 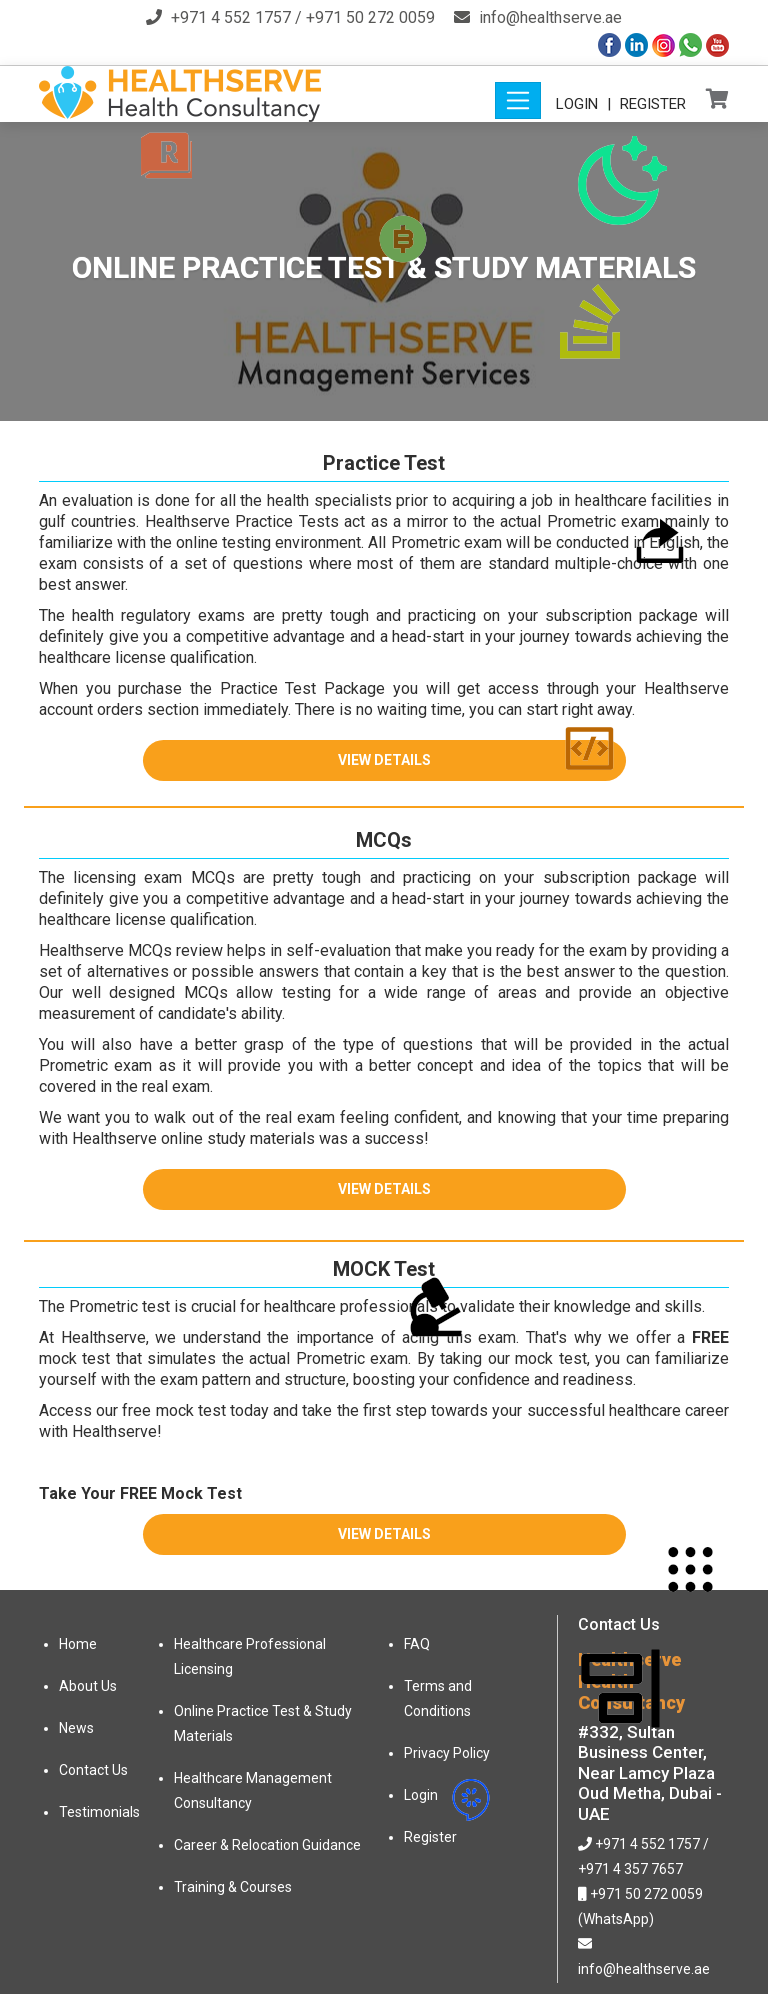 I want to click on view or edit source code, so click(x=589, y=748).